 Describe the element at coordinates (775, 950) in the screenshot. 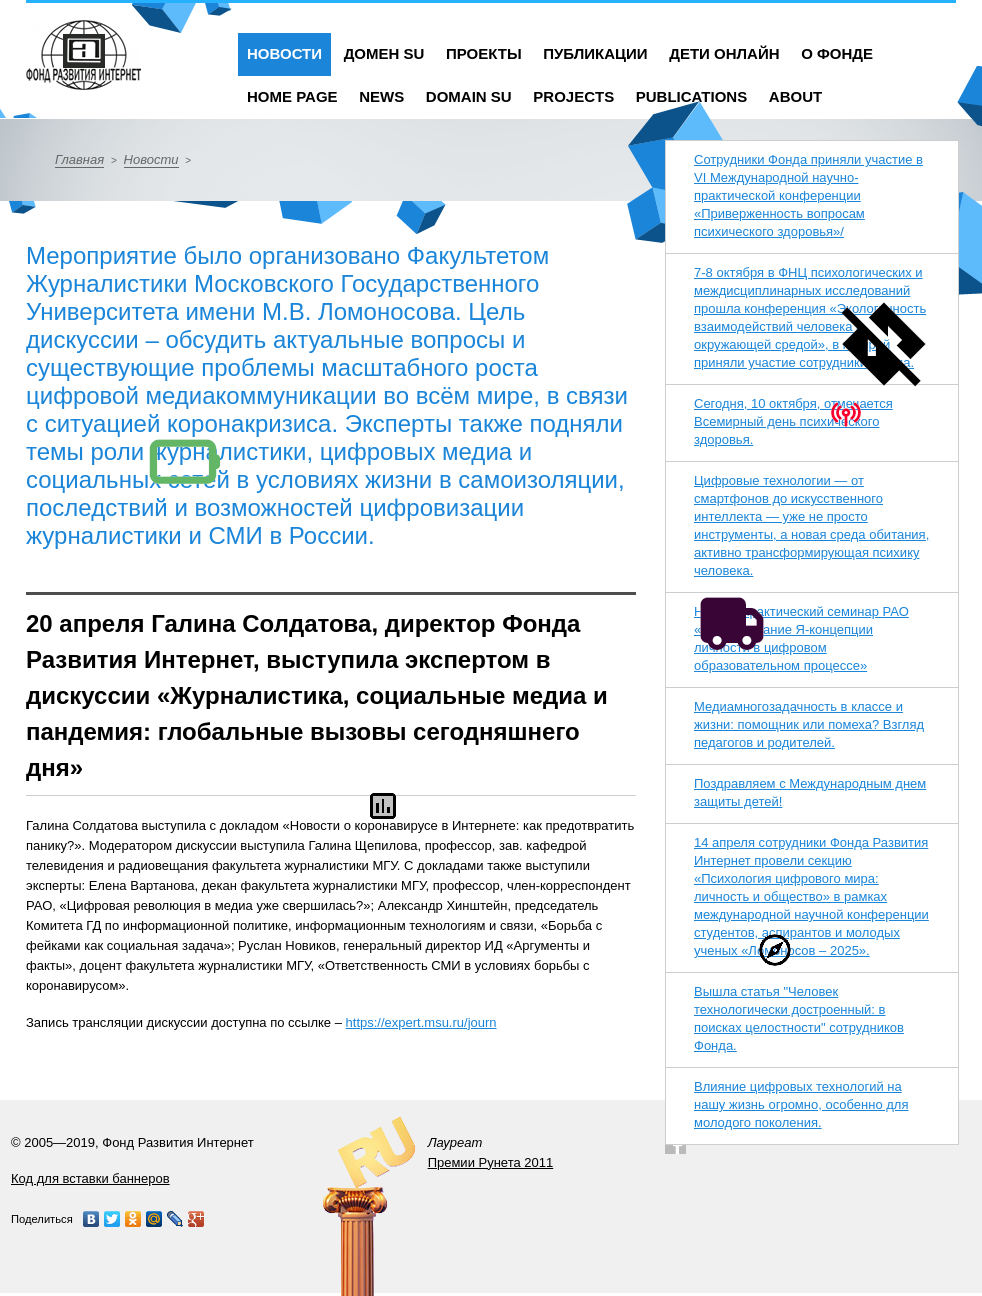

I see `explore nearby content or locations` at that location.